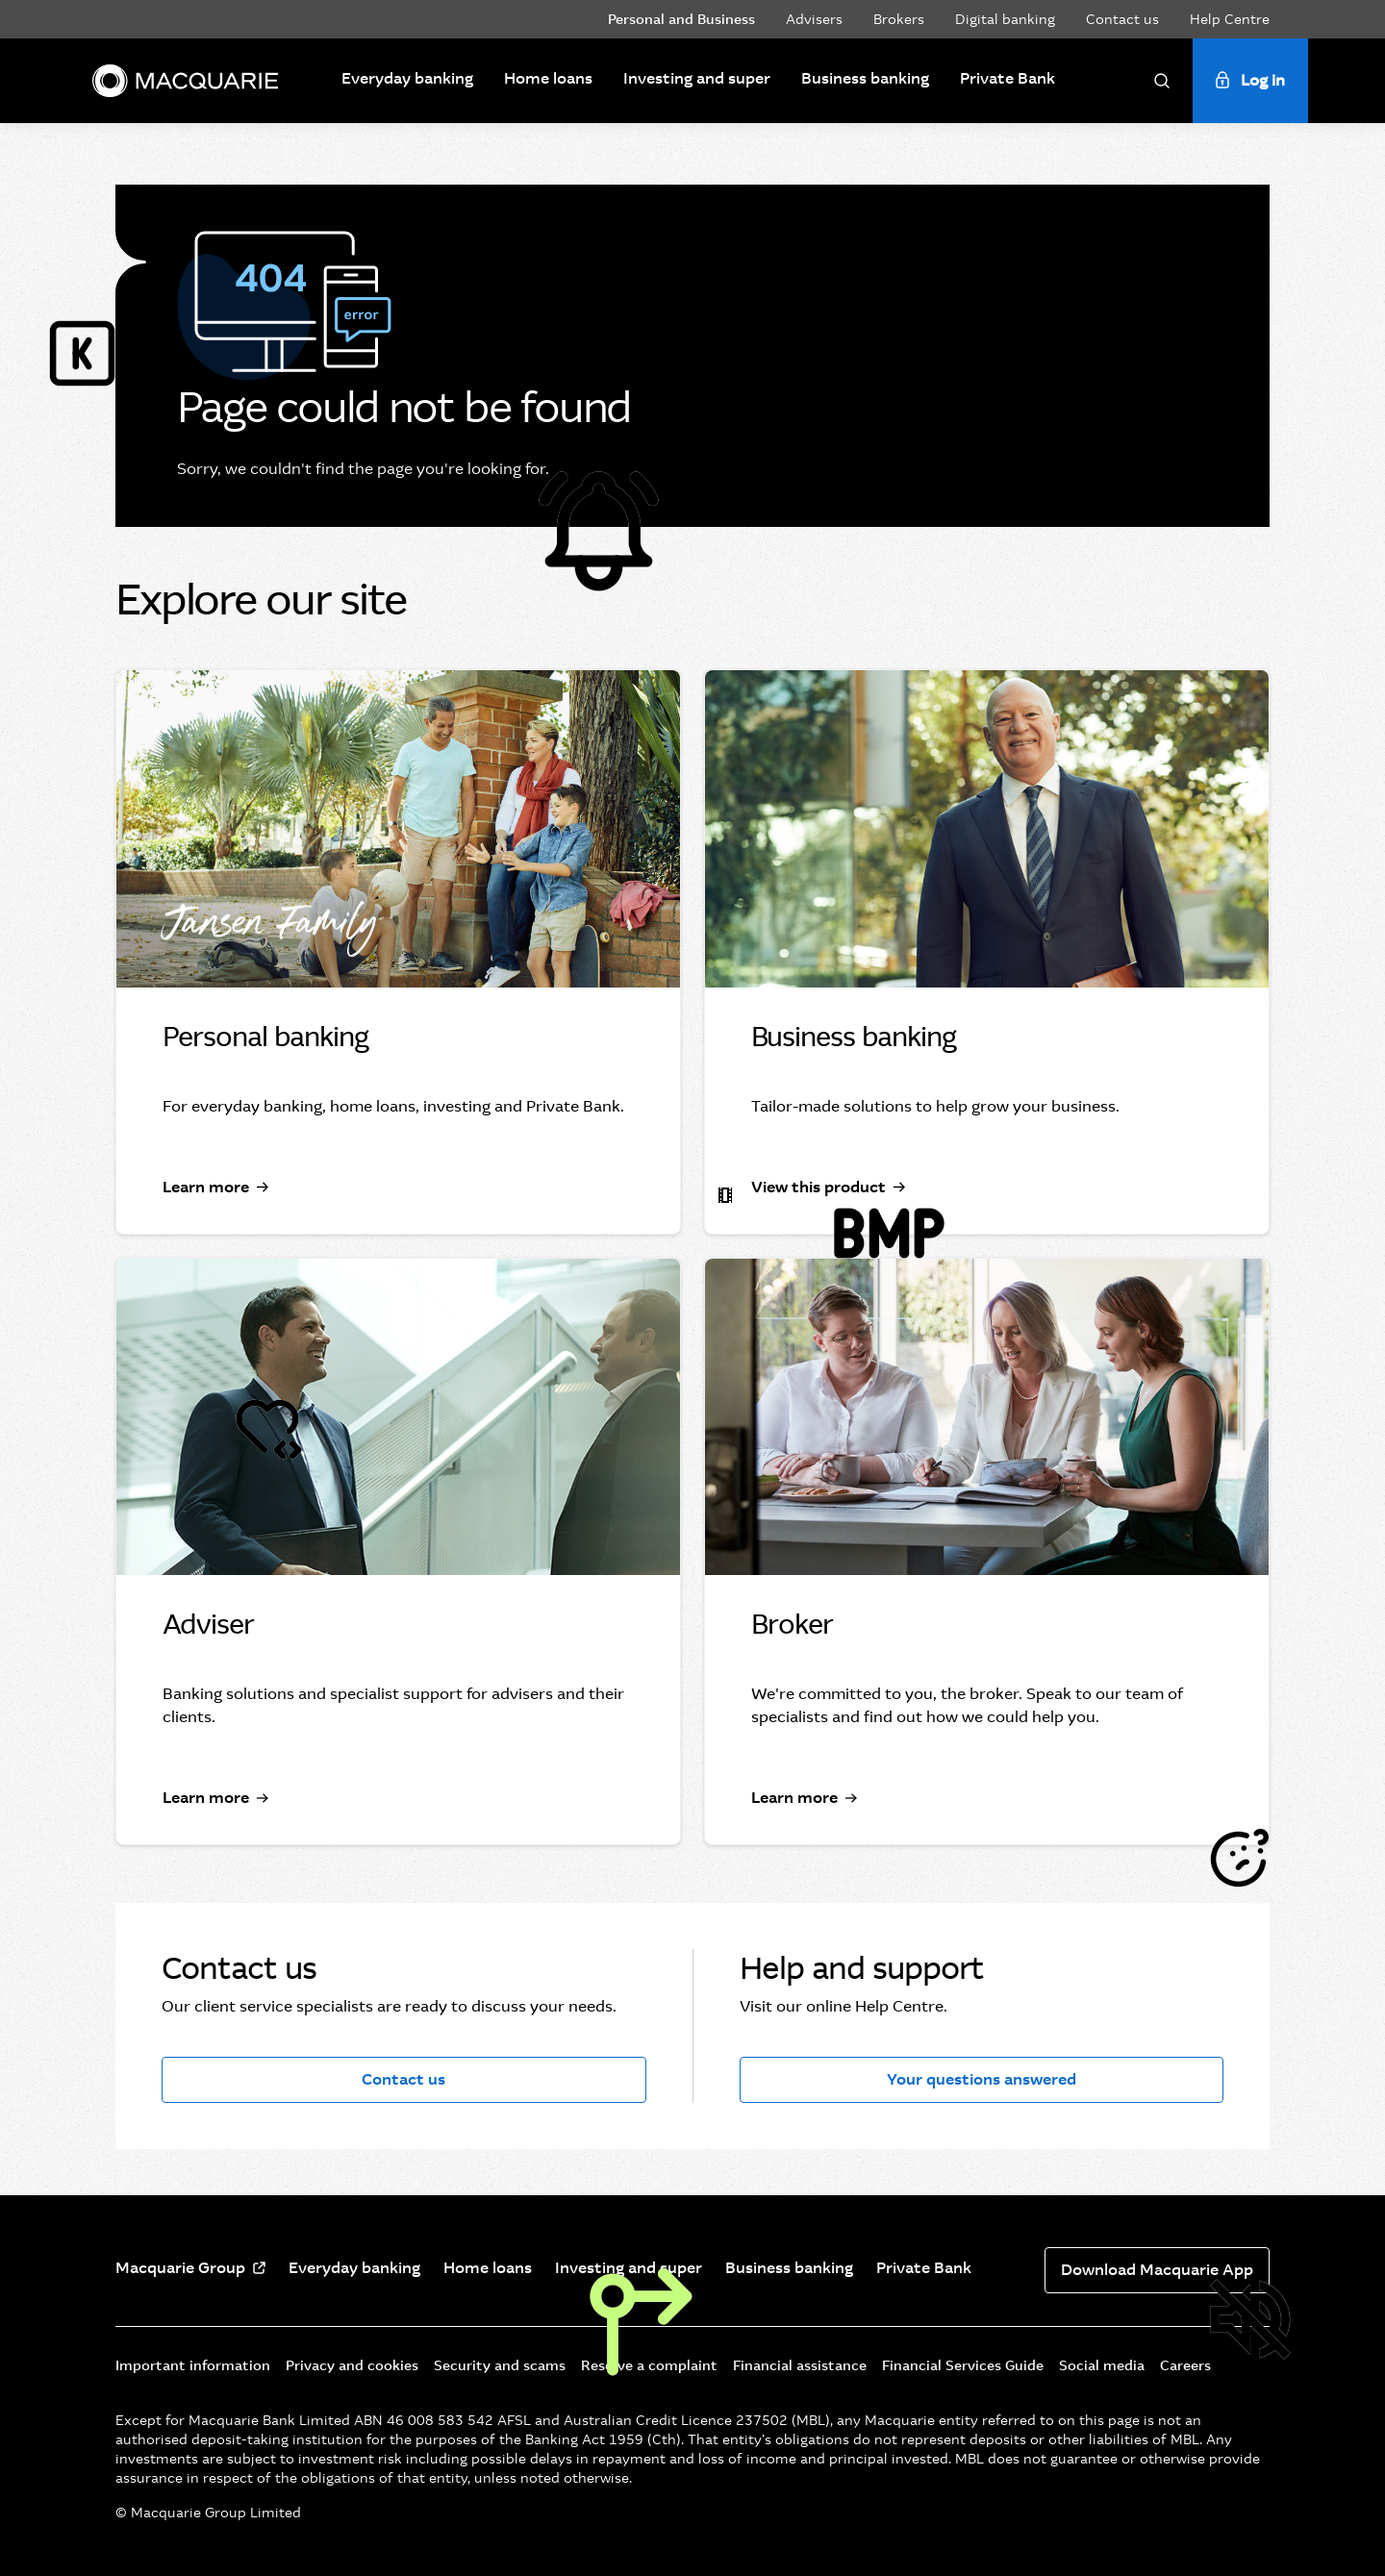 The image size is (1385, 2576). What do you see at coordinates (725, 1195) in the screenshot?
I see `browse local movie theaters` at bounding box center [725, 1195].